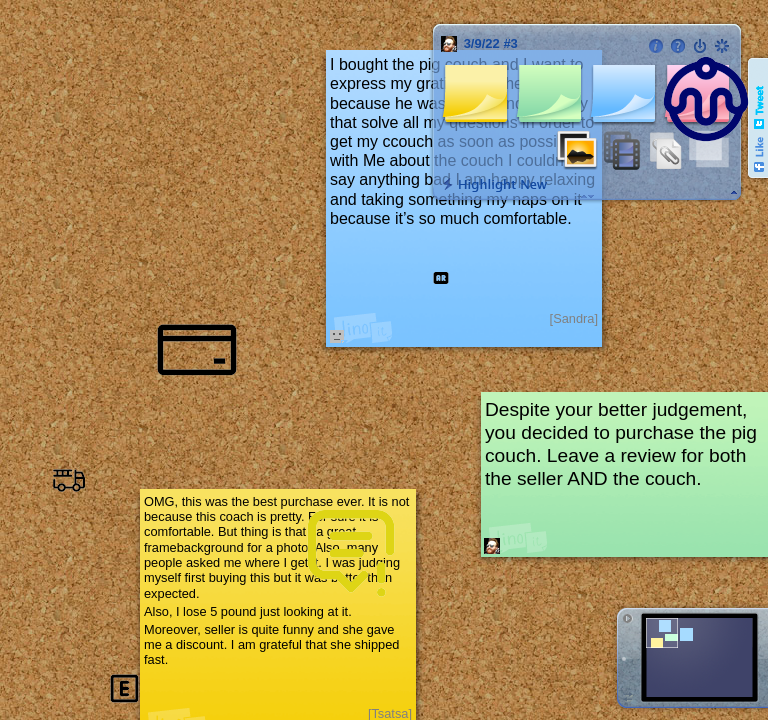  I want to click on emergency services or fire department contact, so click(68, 479).